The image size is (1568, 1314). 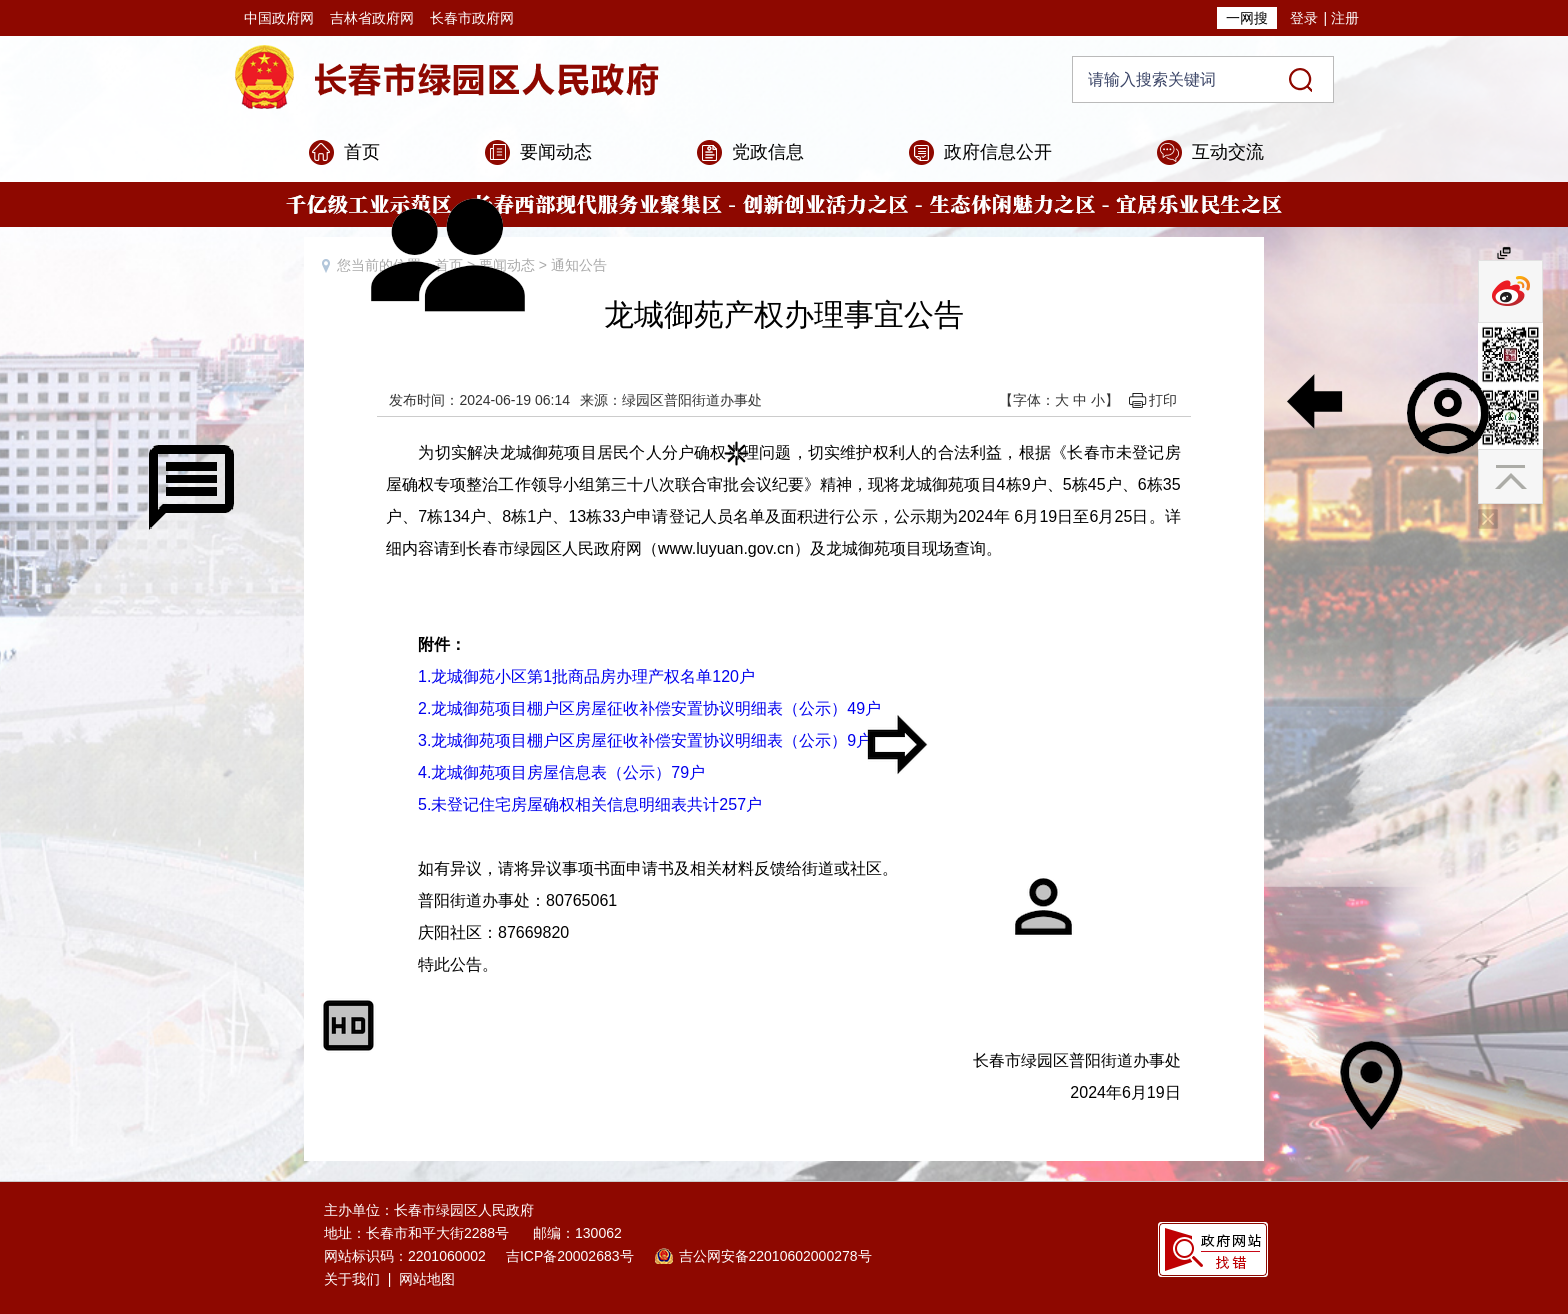 I want to click on view your profile, so click(x=1043, y=906).